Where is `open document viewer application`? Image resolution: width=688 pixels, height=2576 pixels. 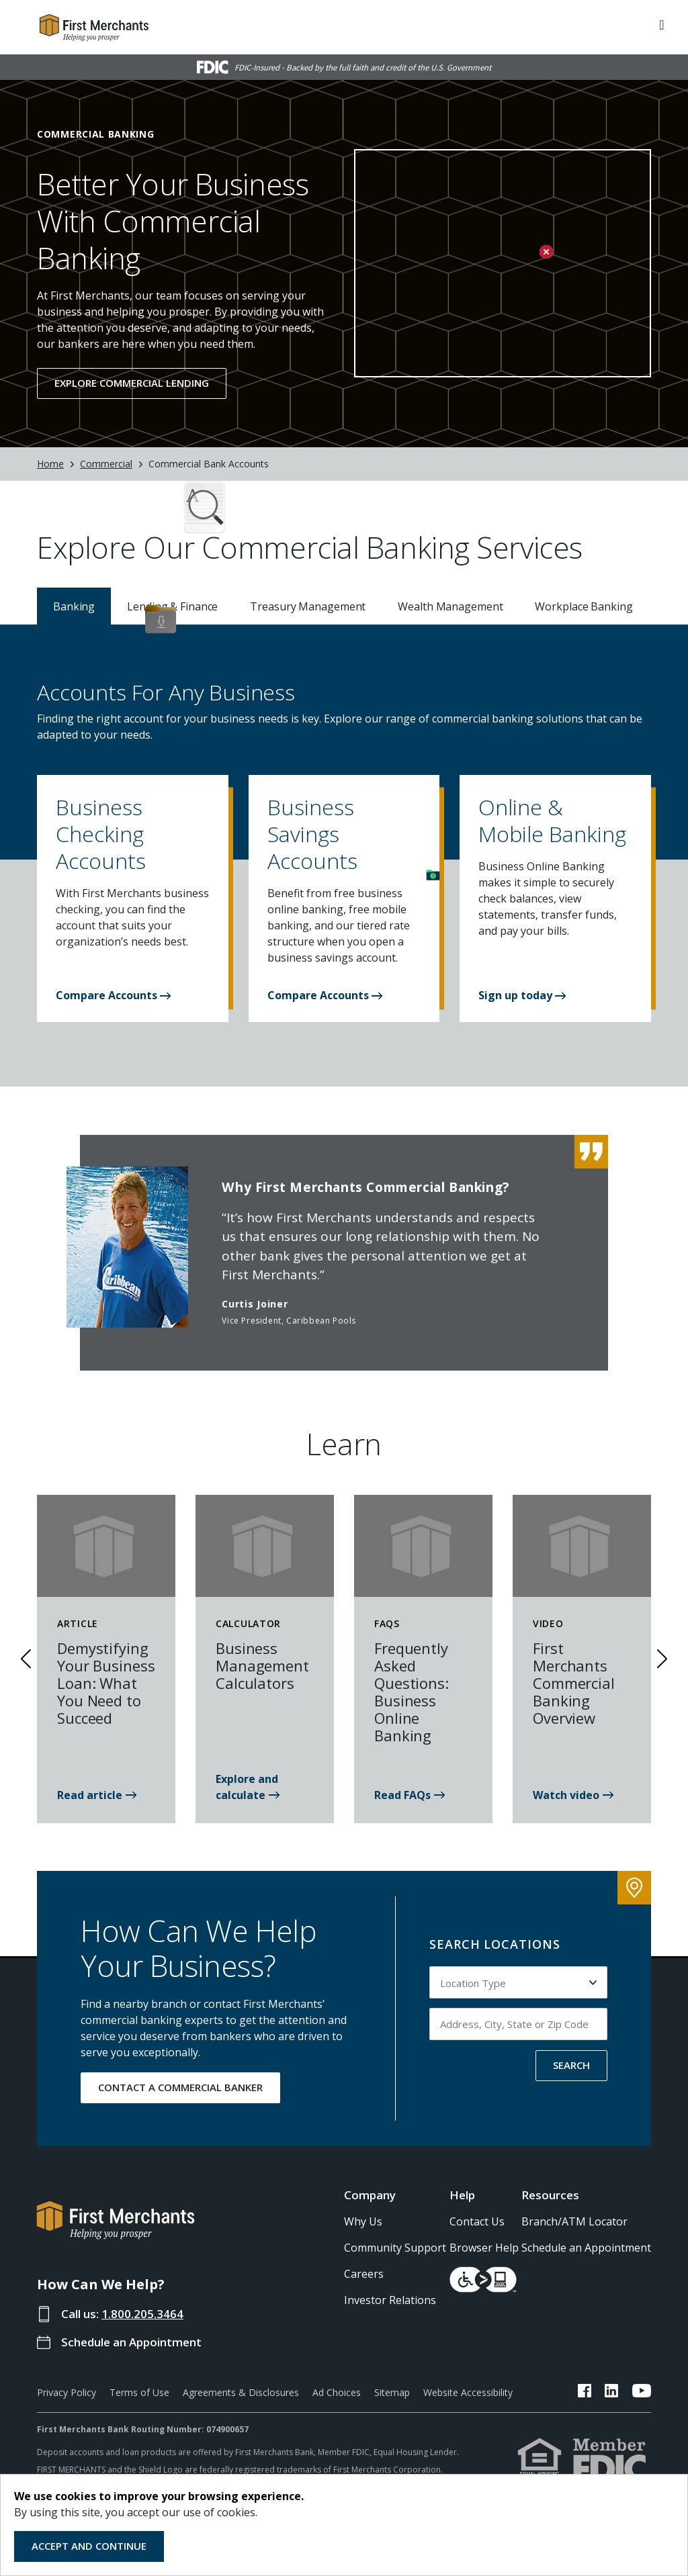
open document viewer application is located at coordinates (204, 507).